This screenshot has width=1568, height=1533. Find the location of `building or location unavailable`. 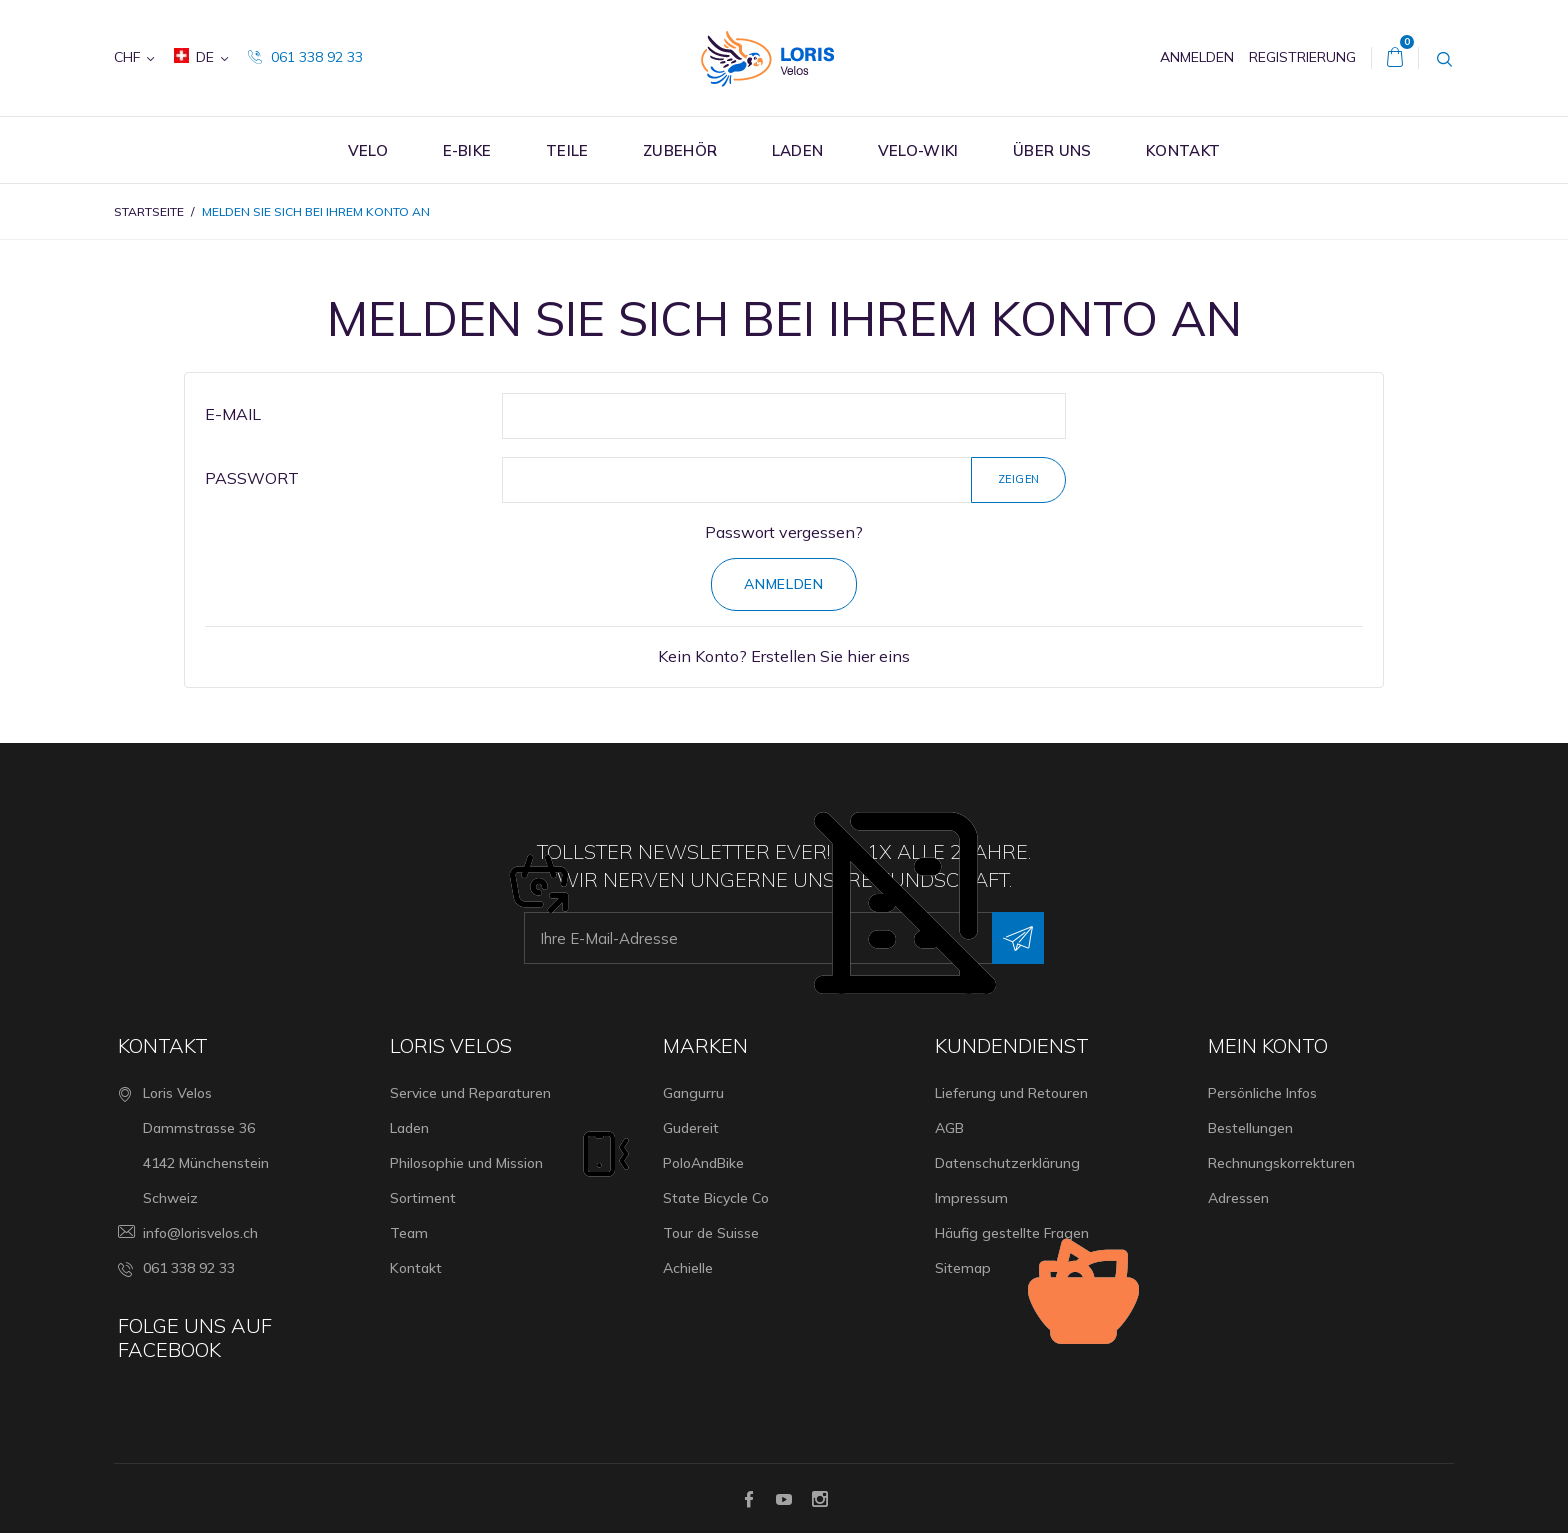

building or location unavailable is located at coordinates (905, 903).